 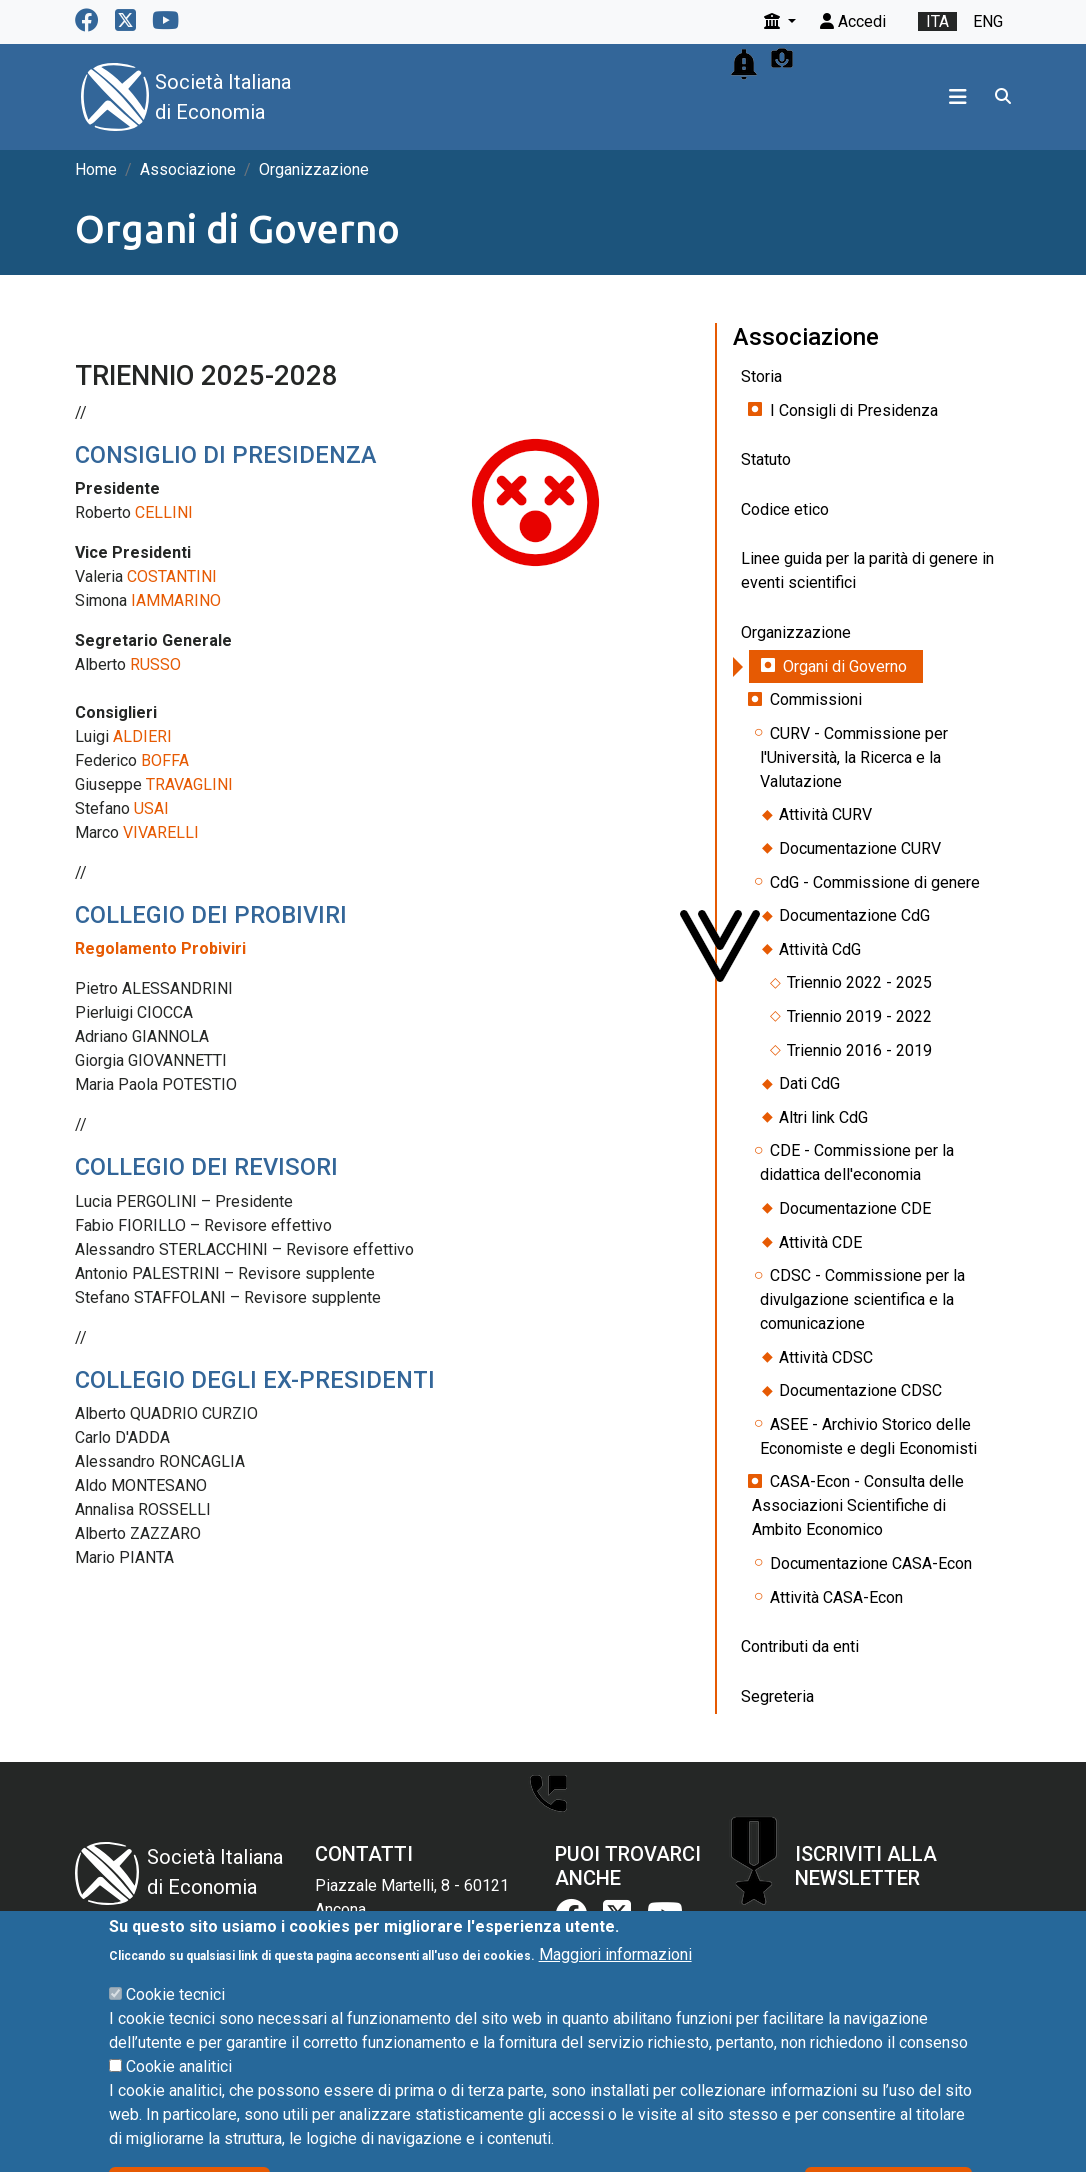 I want to click on important notification requiring attention, so click(x=744, y=64).